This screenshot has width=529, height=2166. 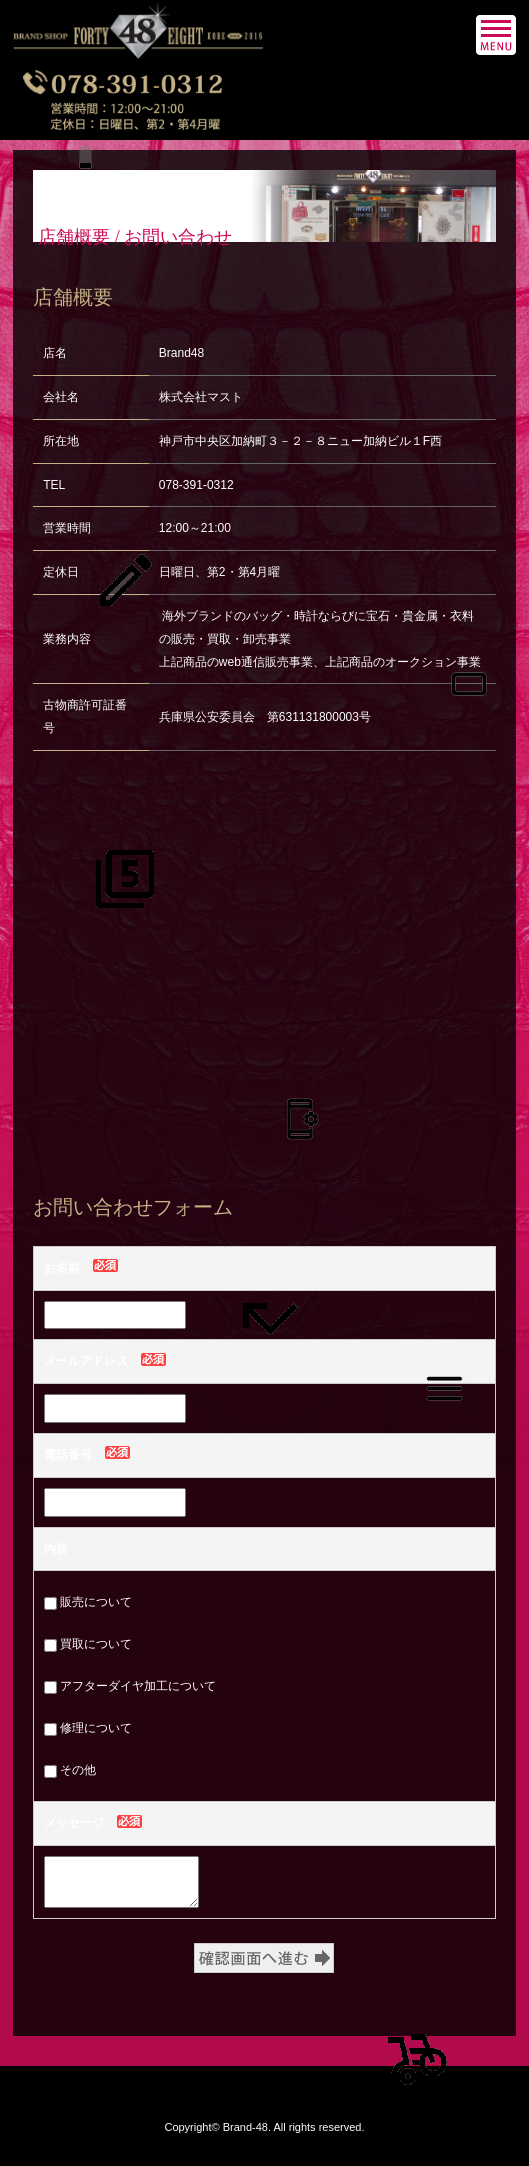 What do you see at coordinates (125, 879) in the screenshot?
I see `filter or view the fifth item in a series` at bounding box center [125, 879].